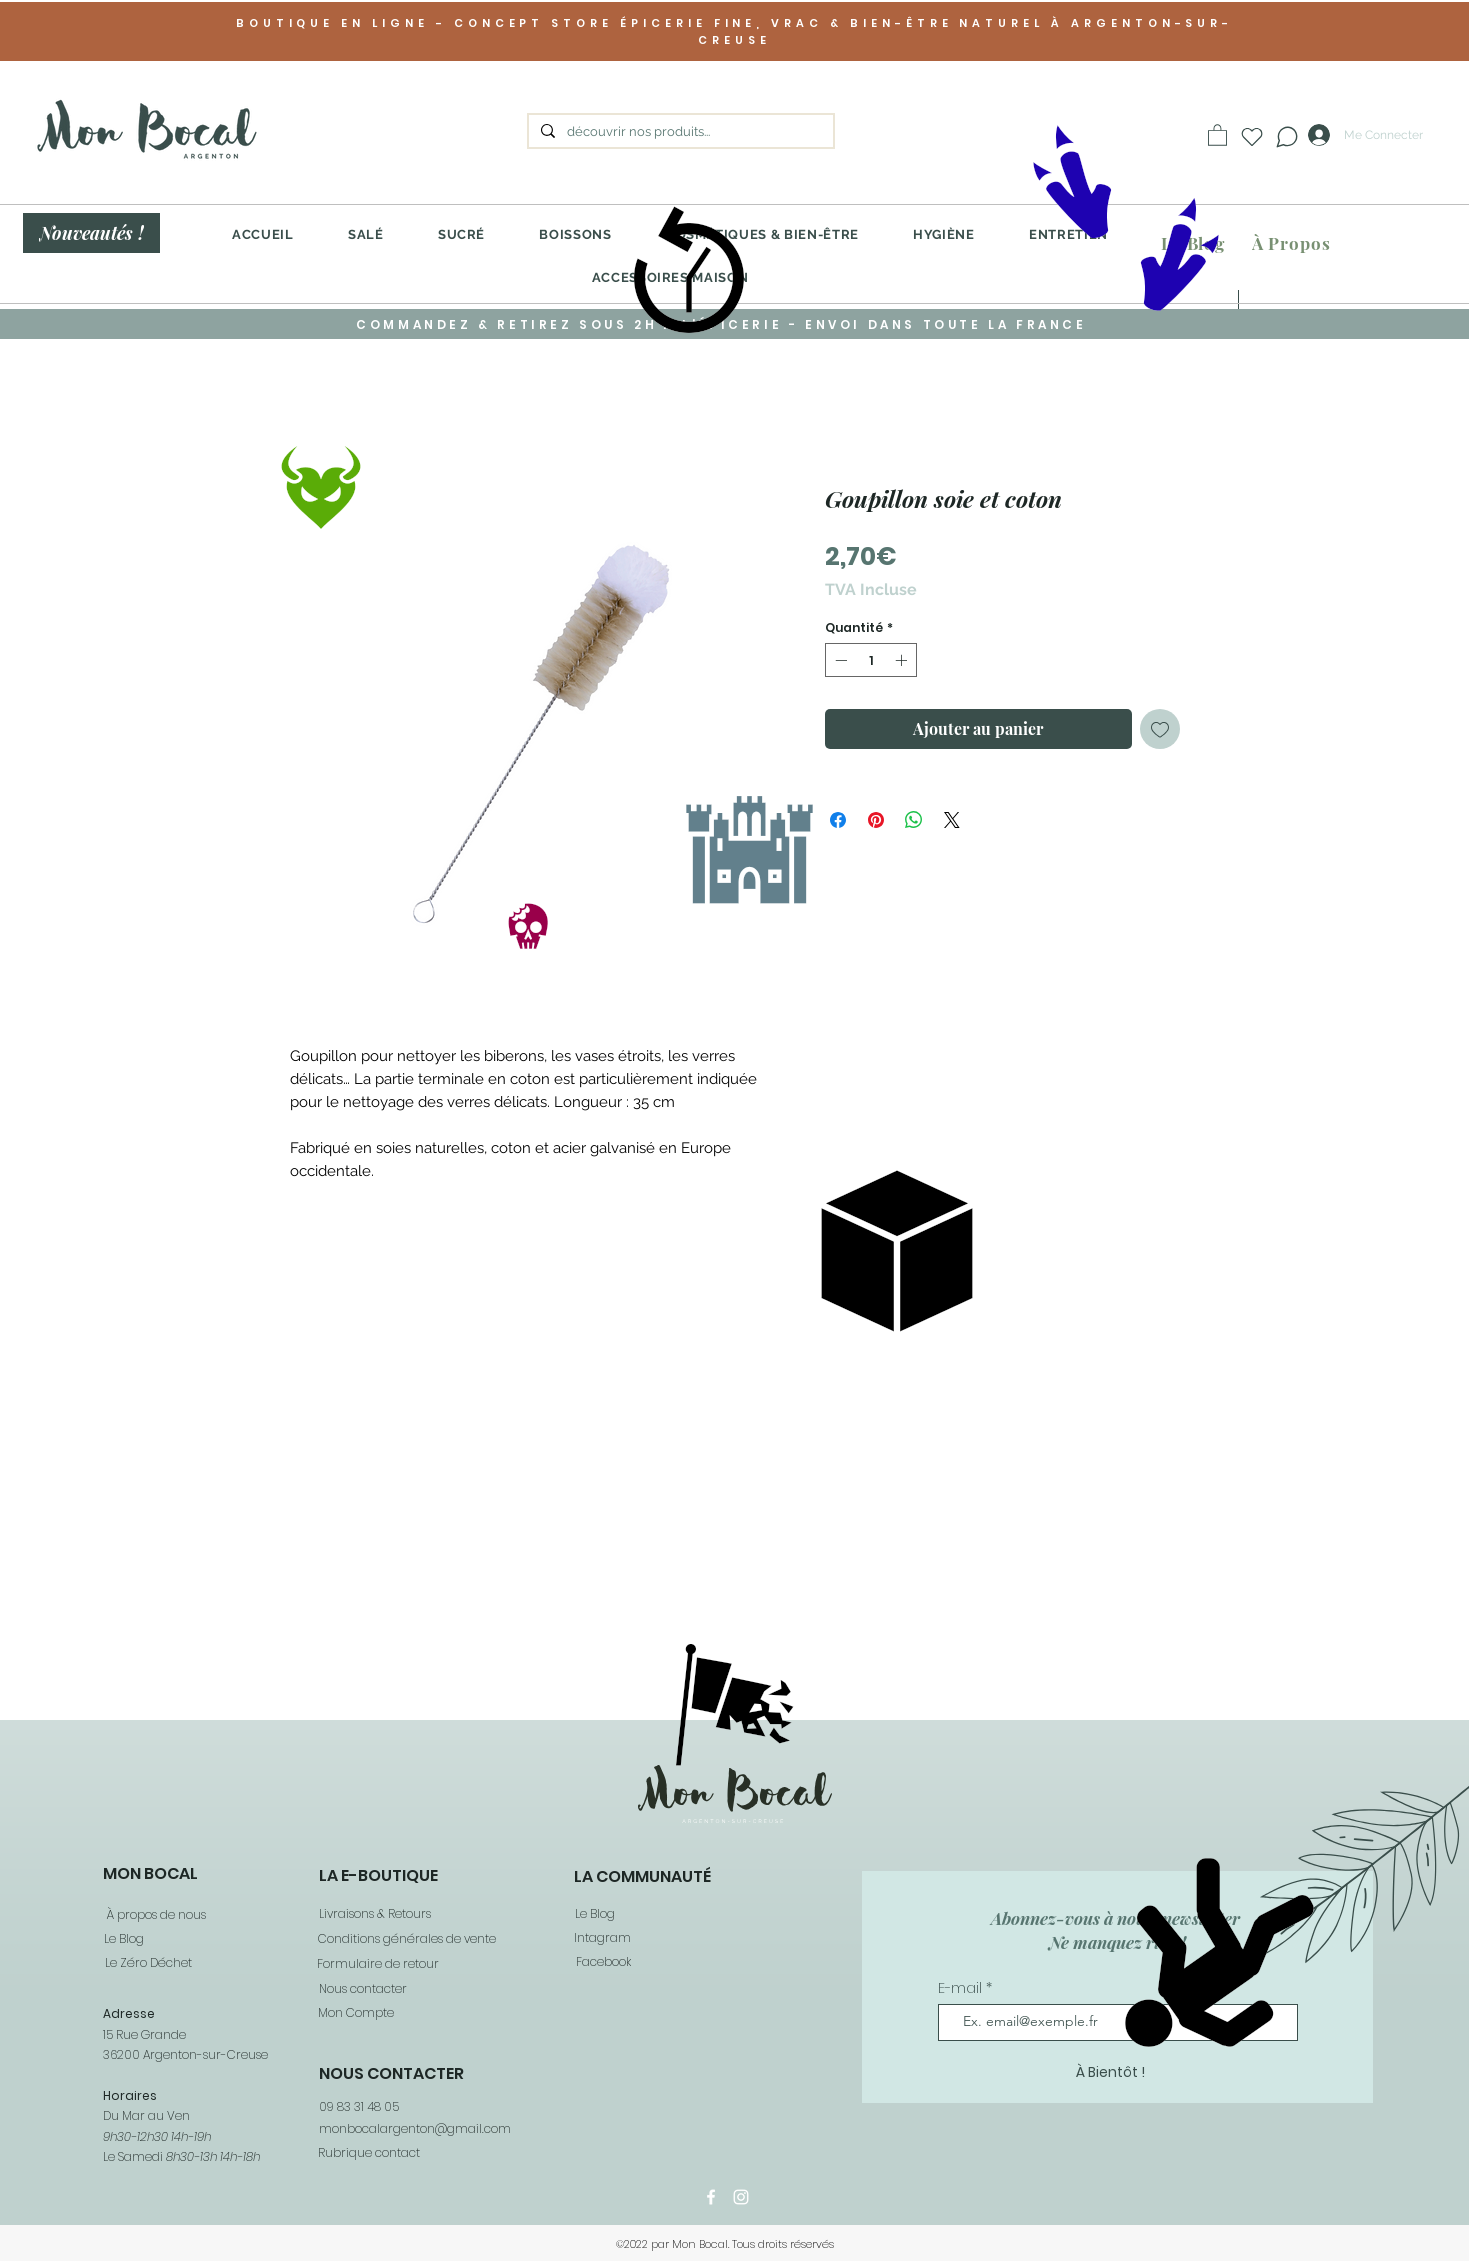 The width and height of the screenshot is (1469, 2261). Describe the element at coordinates (321, 487) in the screenshot. I see `indicates a villain or antagonist character with romantic themes` at that location.